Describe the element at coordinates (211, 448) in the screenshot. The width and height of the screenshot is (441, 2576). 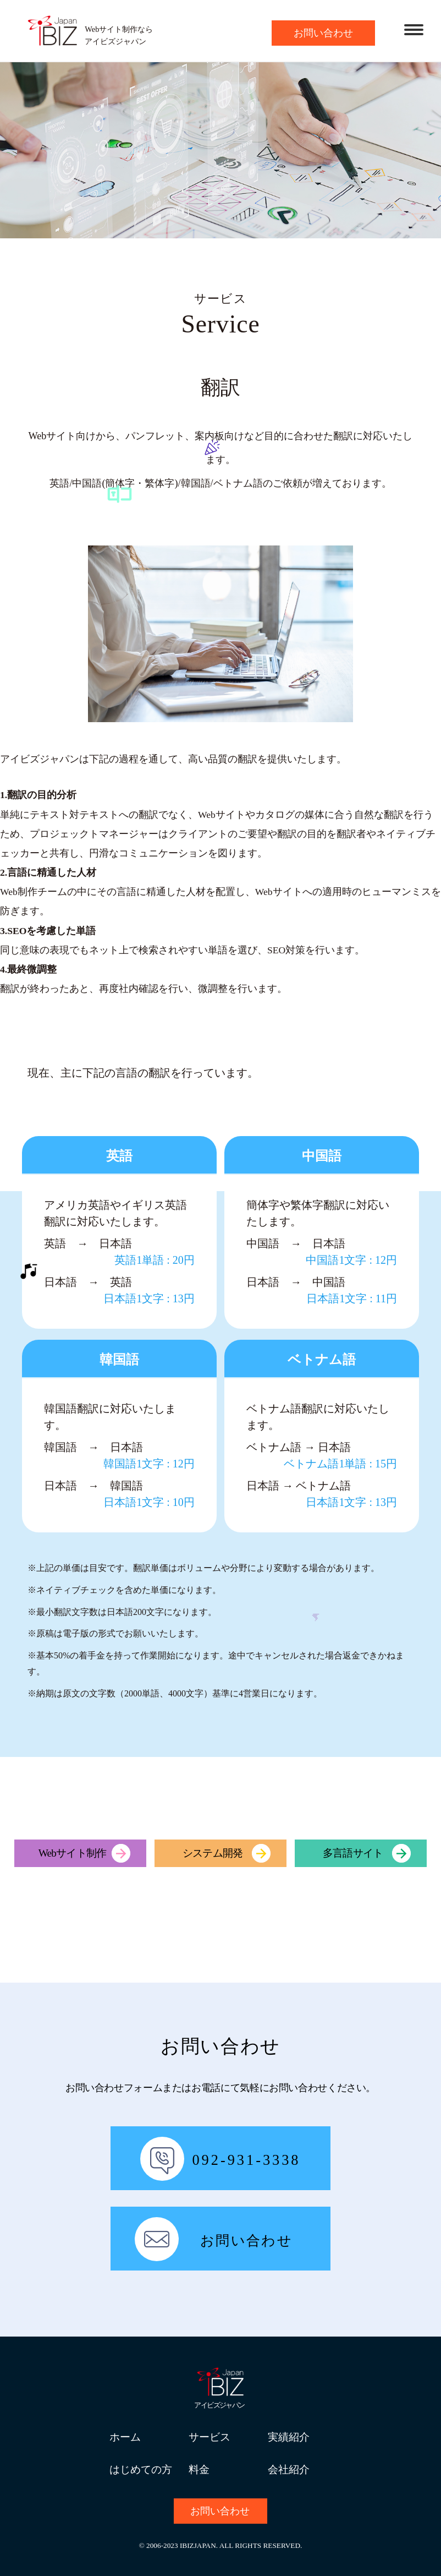
I see `celebrate a completed milestone or achievement` at that location.